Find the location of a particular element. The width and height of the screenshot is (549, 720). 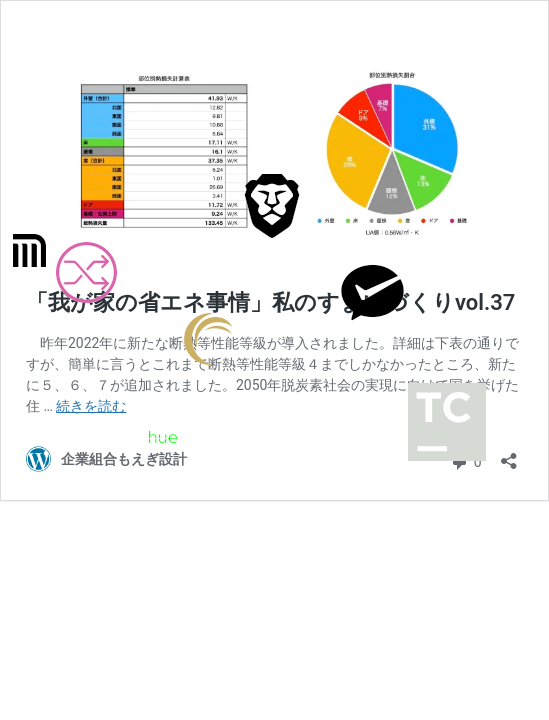

pay with wechat pay is located at coordinates (372, 291).